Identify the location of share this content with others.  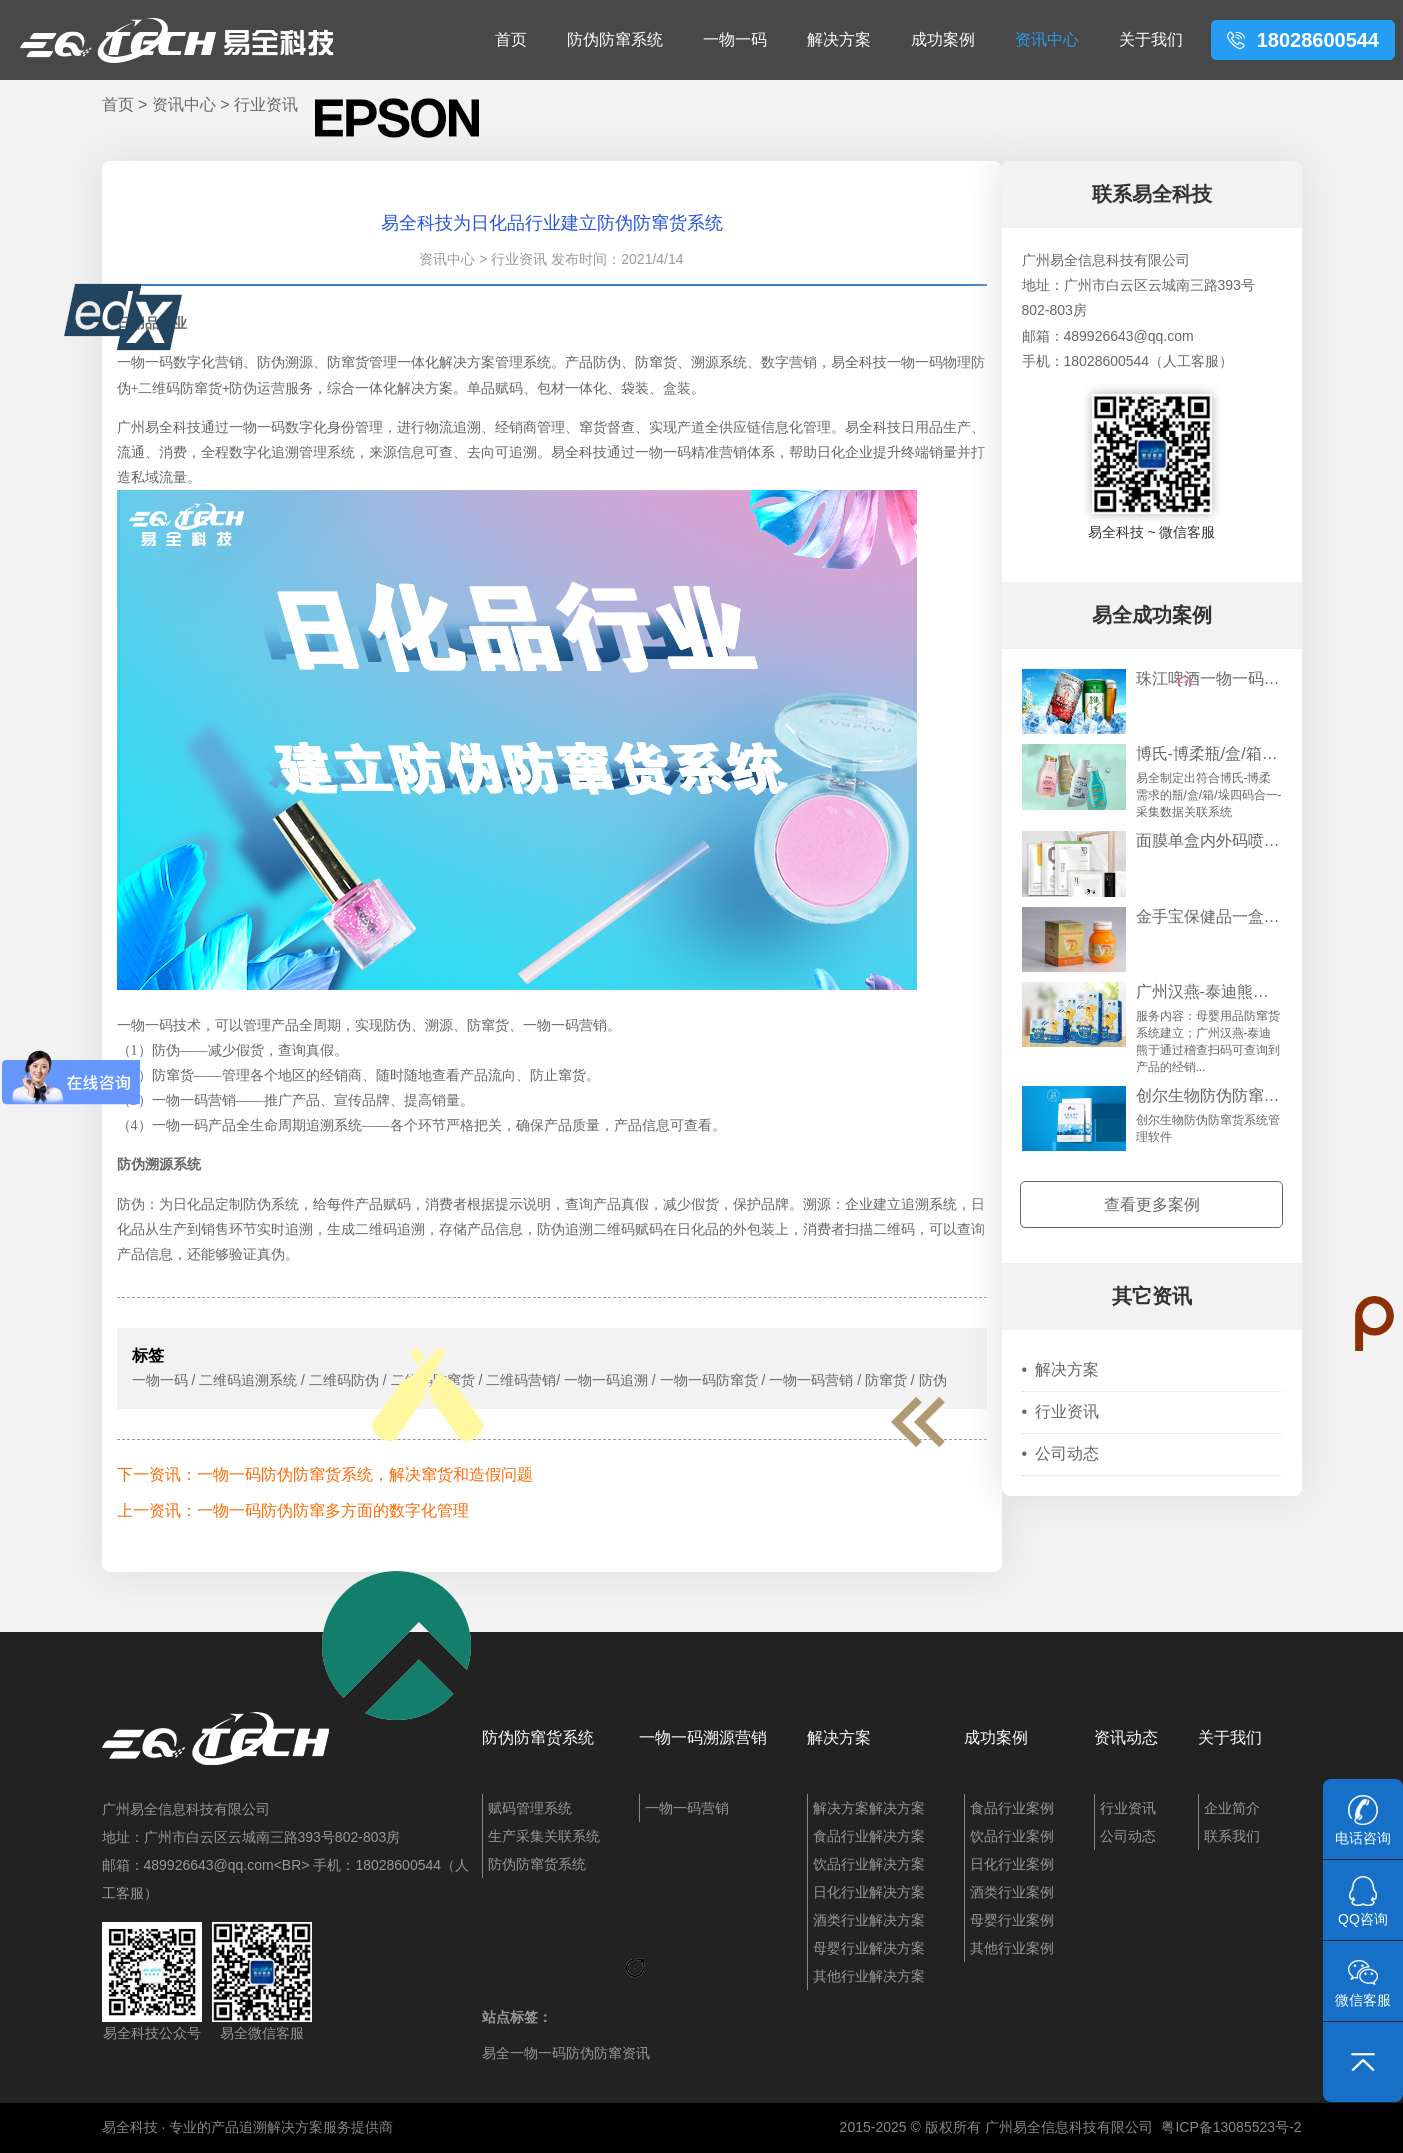
(635, 1968).